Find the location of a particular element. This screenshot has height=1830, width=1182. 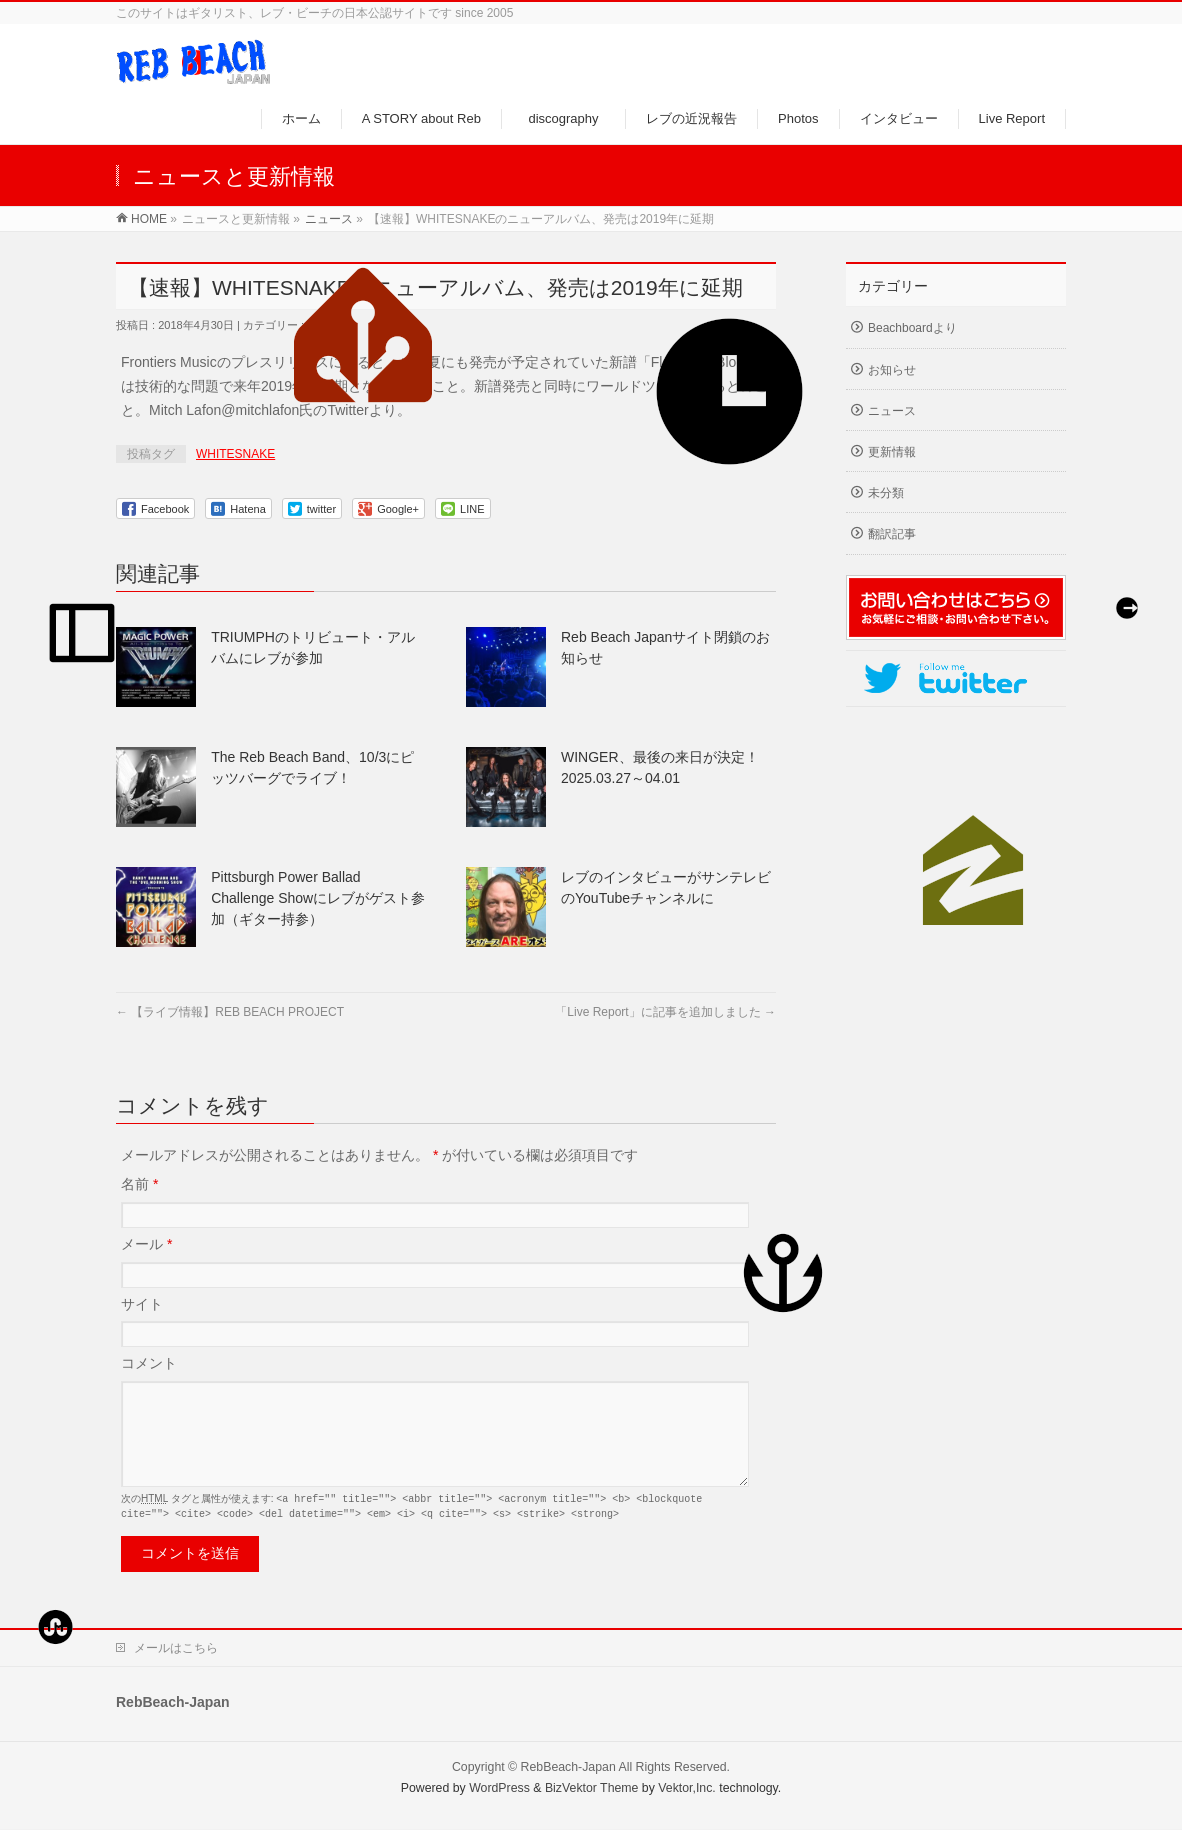

toggle the sidebar panel is located at coordinates (82, 633).